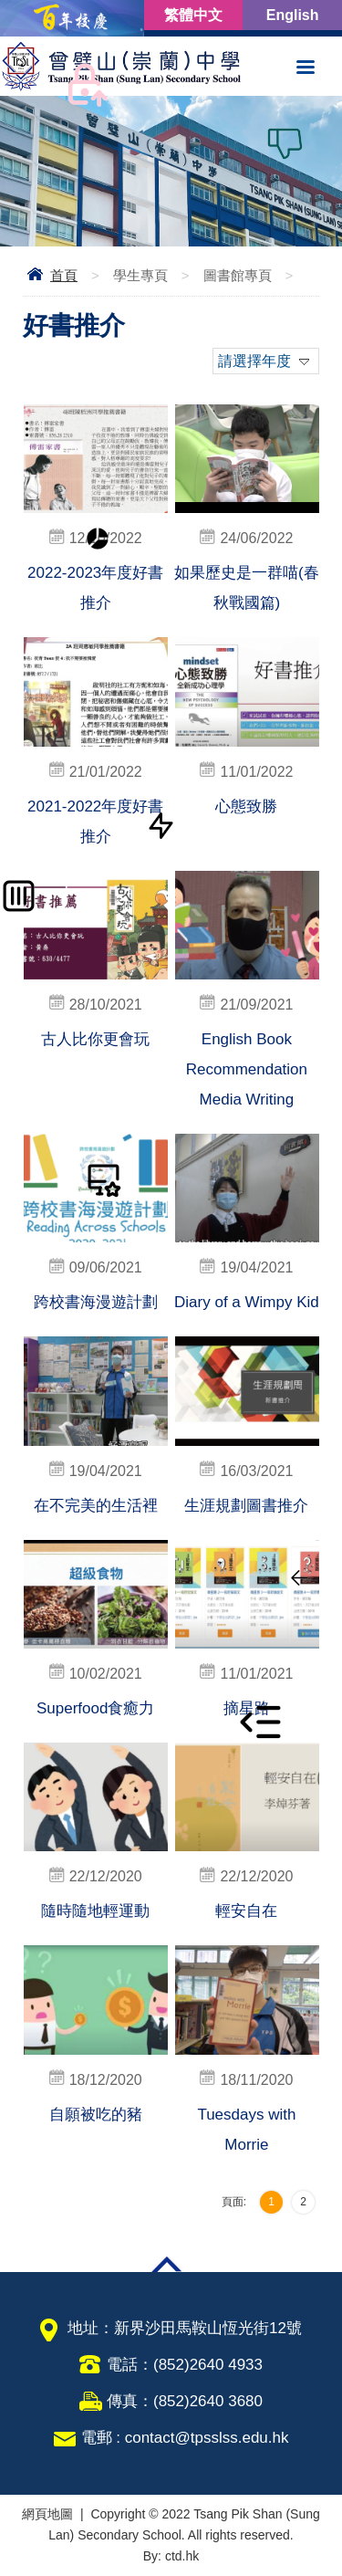  What do you see at coordinates (285, 141) in the screenshot?
I see `dislike or downvote content` at bounding box center [285, 141].